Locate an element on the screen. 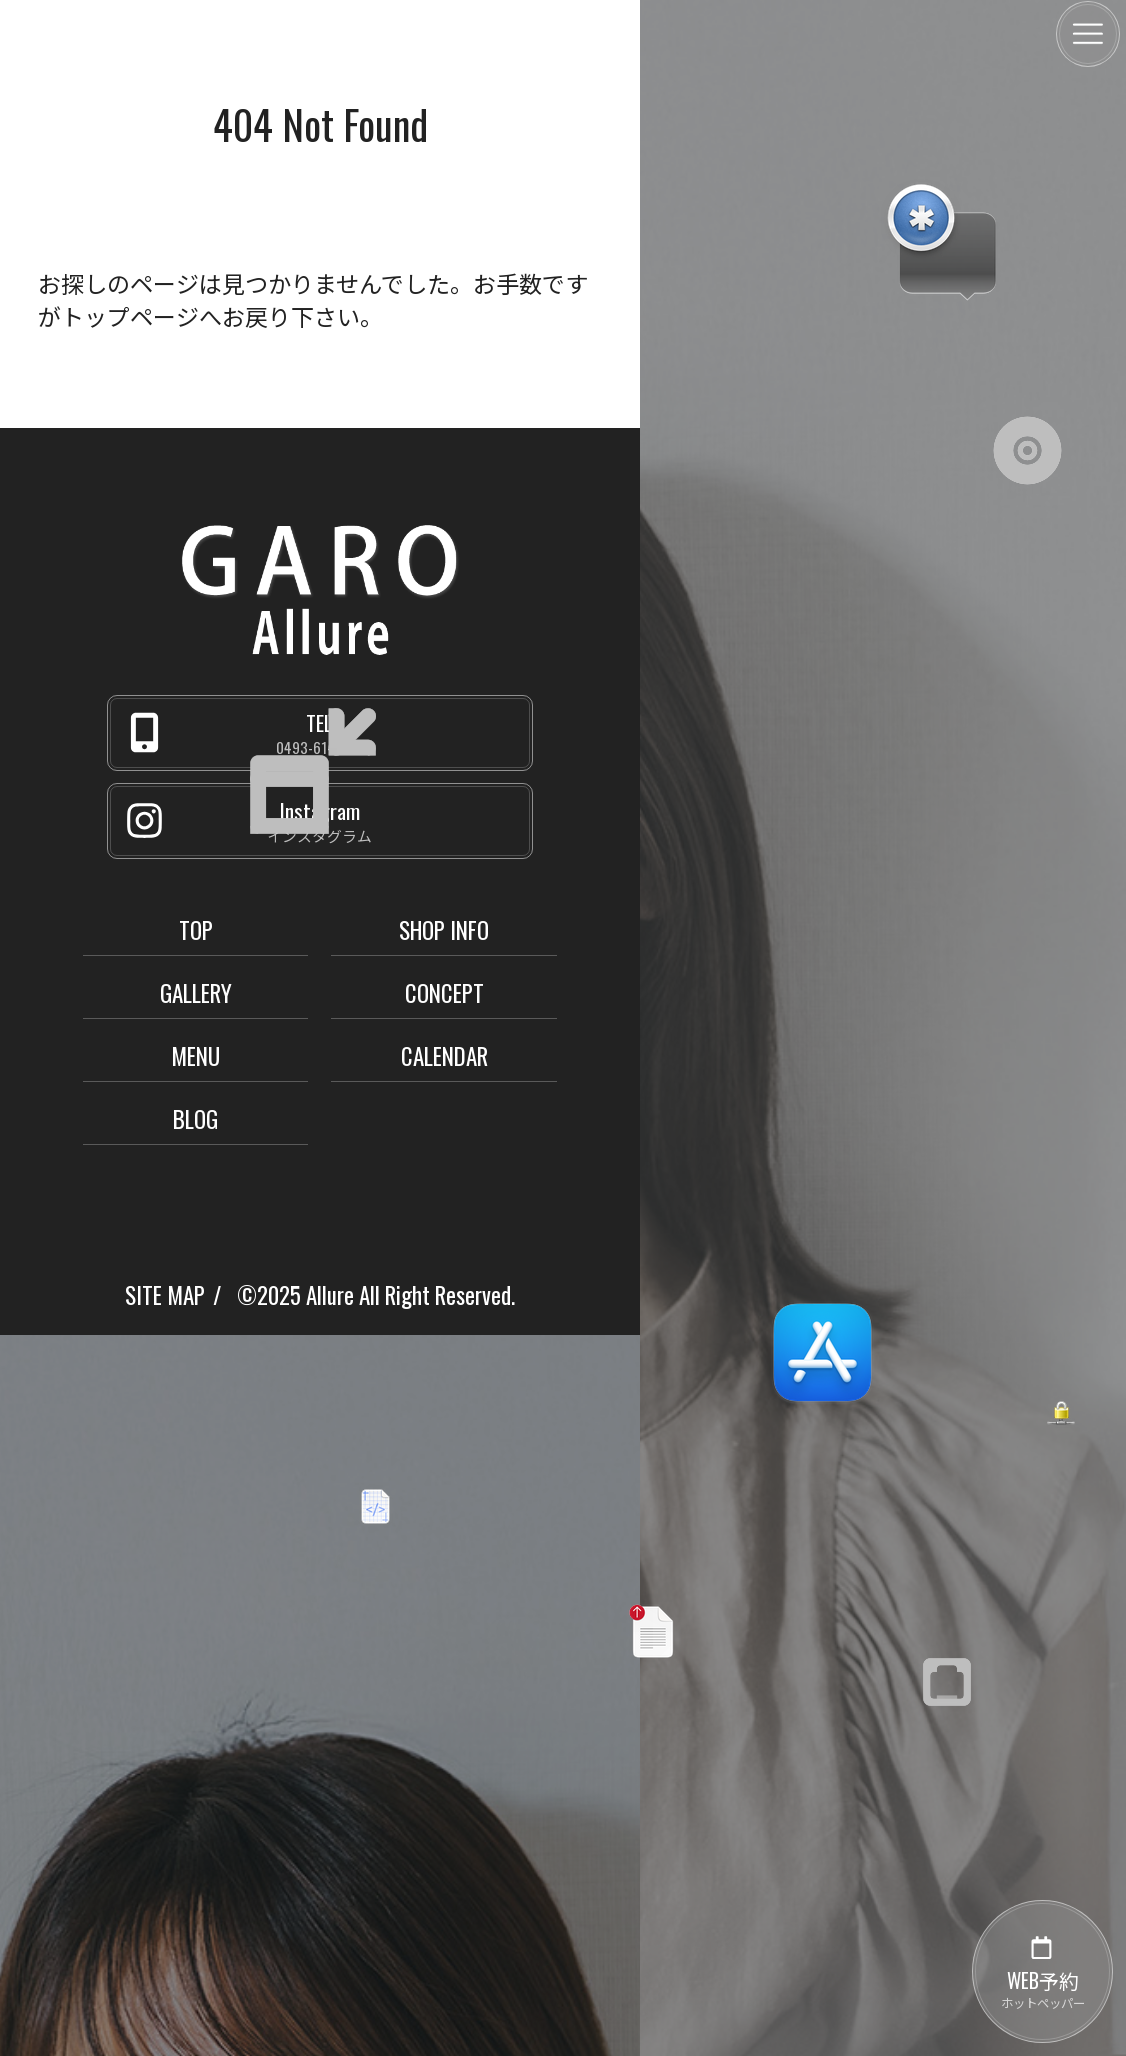  connect to a virtual private network is located at coordinates (1061, 1413).